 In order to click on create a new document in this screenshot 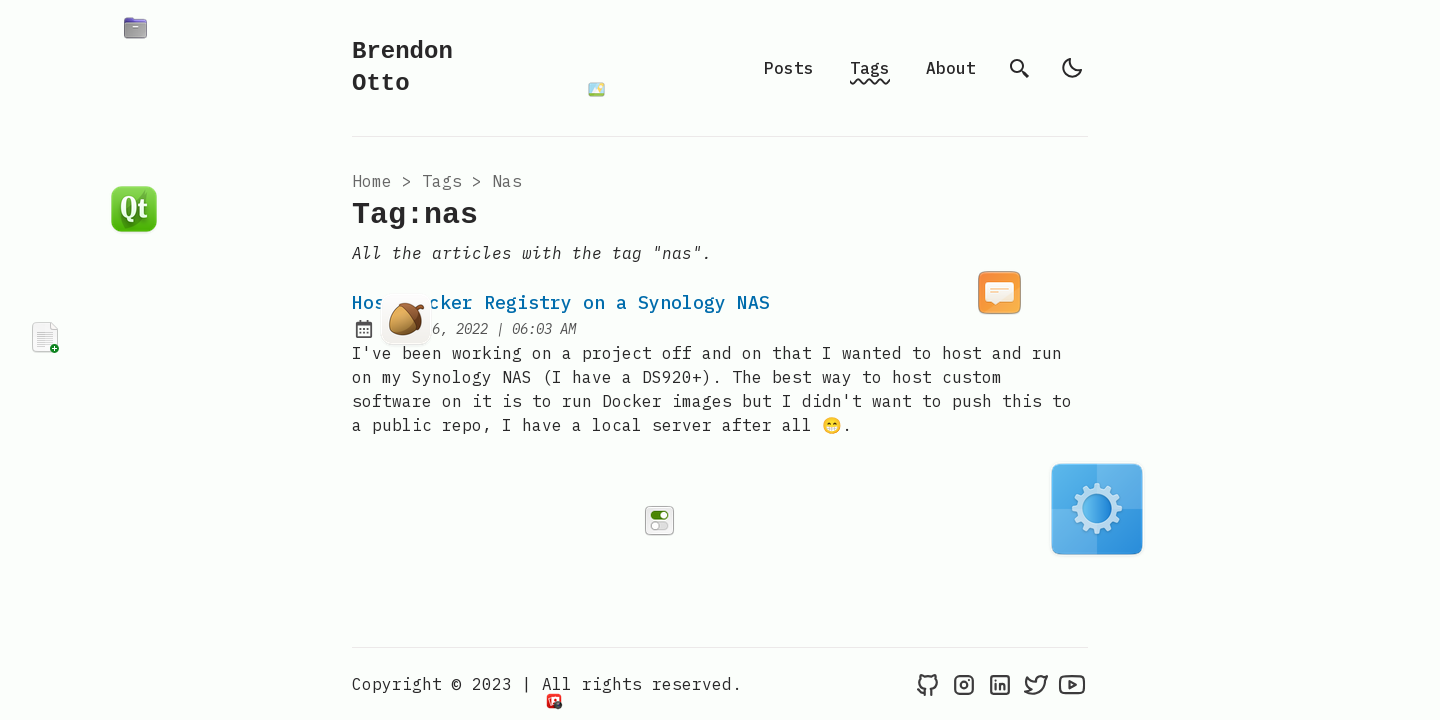, I will do `click(45, 337)`.